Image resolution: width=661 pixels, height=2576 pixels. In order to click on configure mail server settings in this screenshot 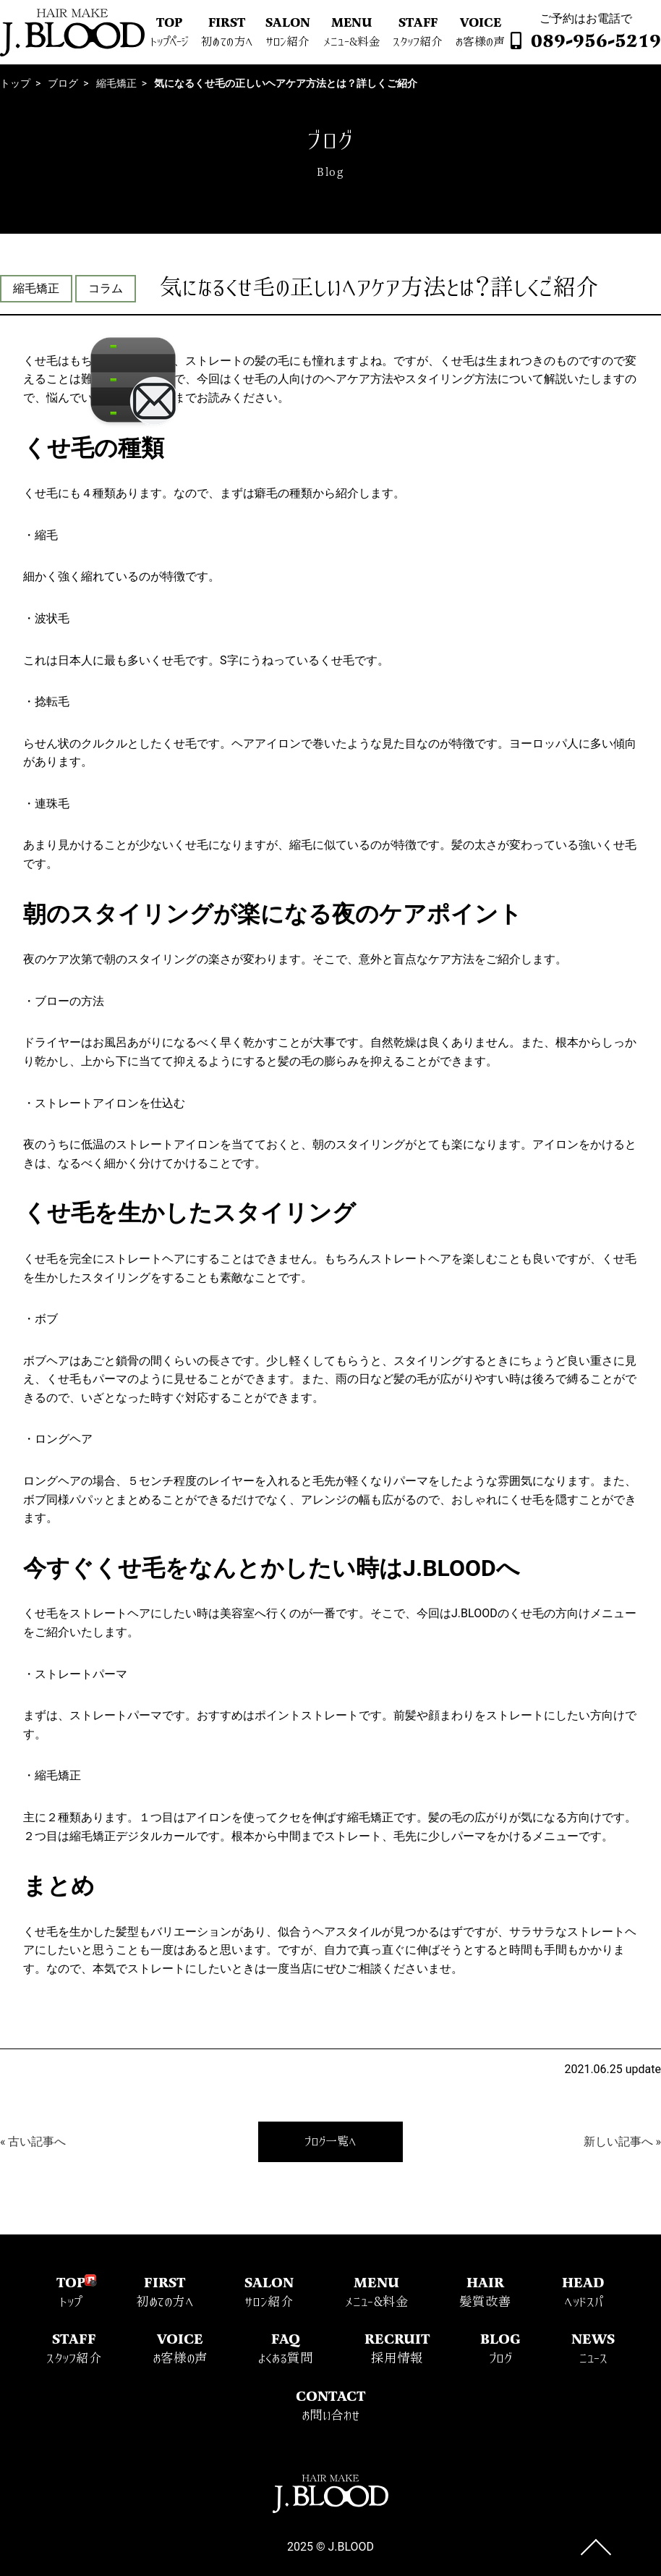, I will do `click(133, 380)`.